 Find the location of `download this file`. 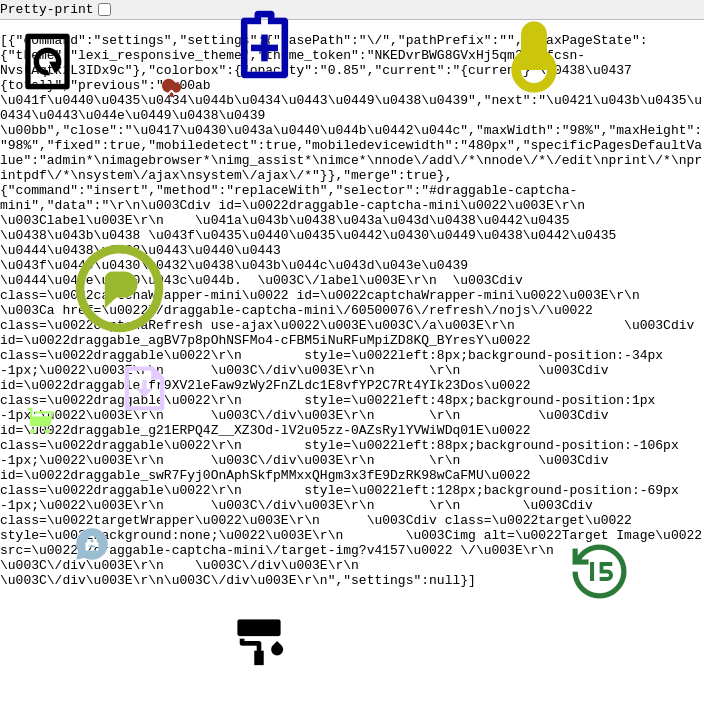

download this file is located at coordinates (144, 388).